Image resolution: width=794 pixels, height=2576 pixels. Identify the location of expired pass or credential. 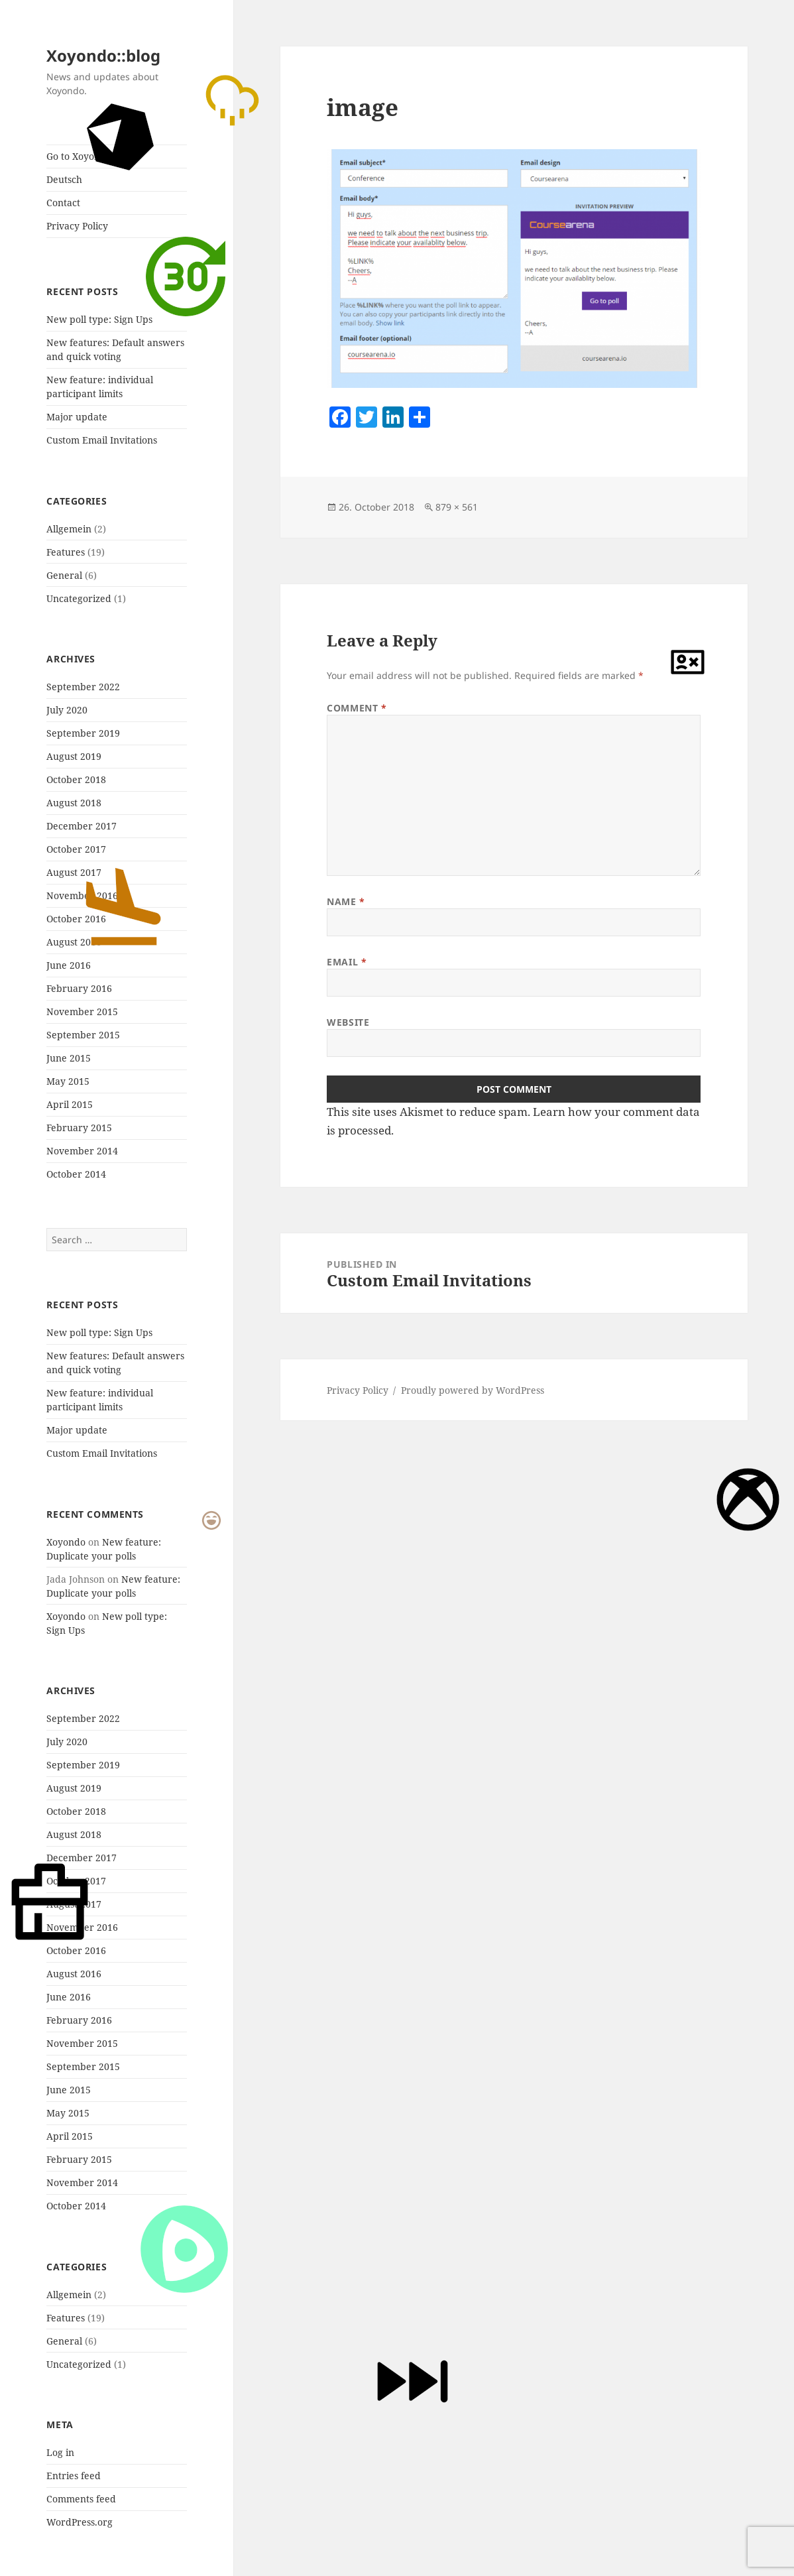
(687, 662).